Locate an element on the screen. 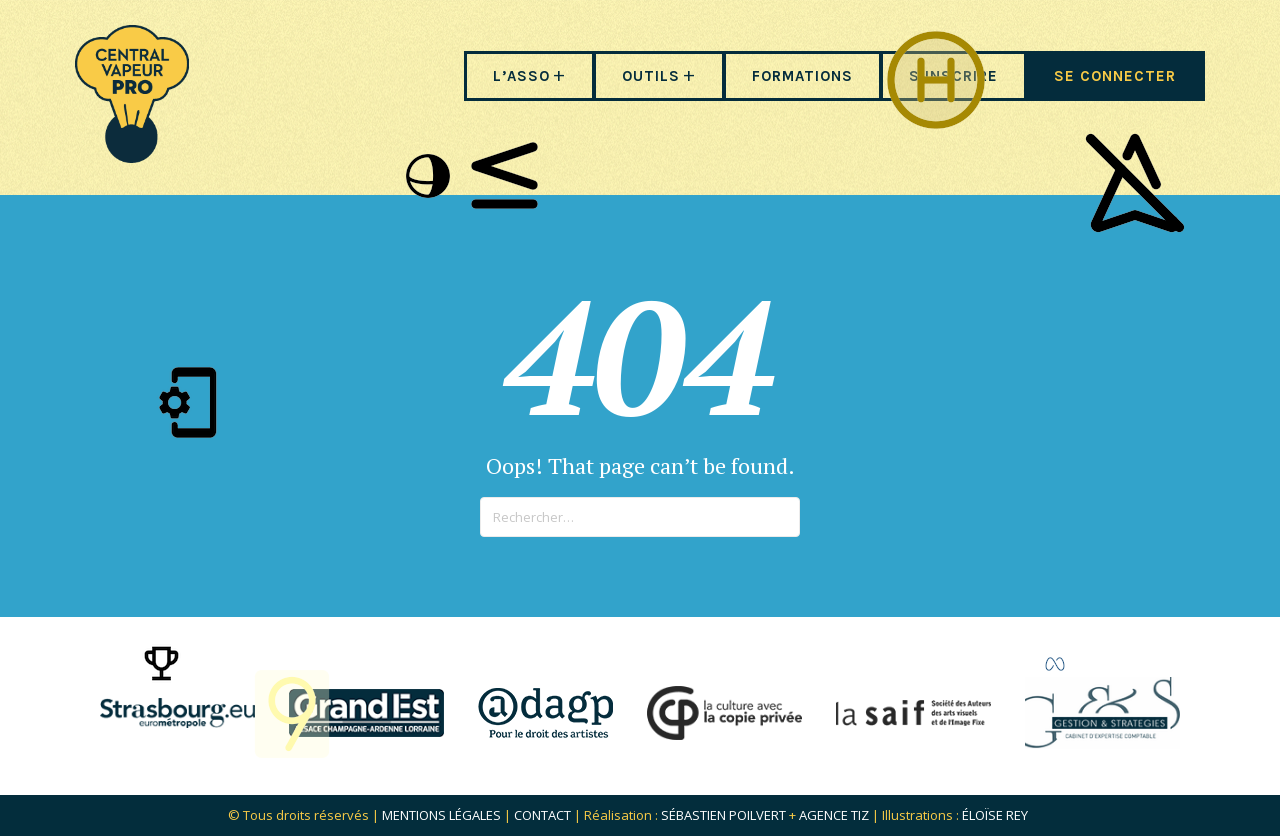  less than or equal to comparison operator is located at coordinates (504, 175).